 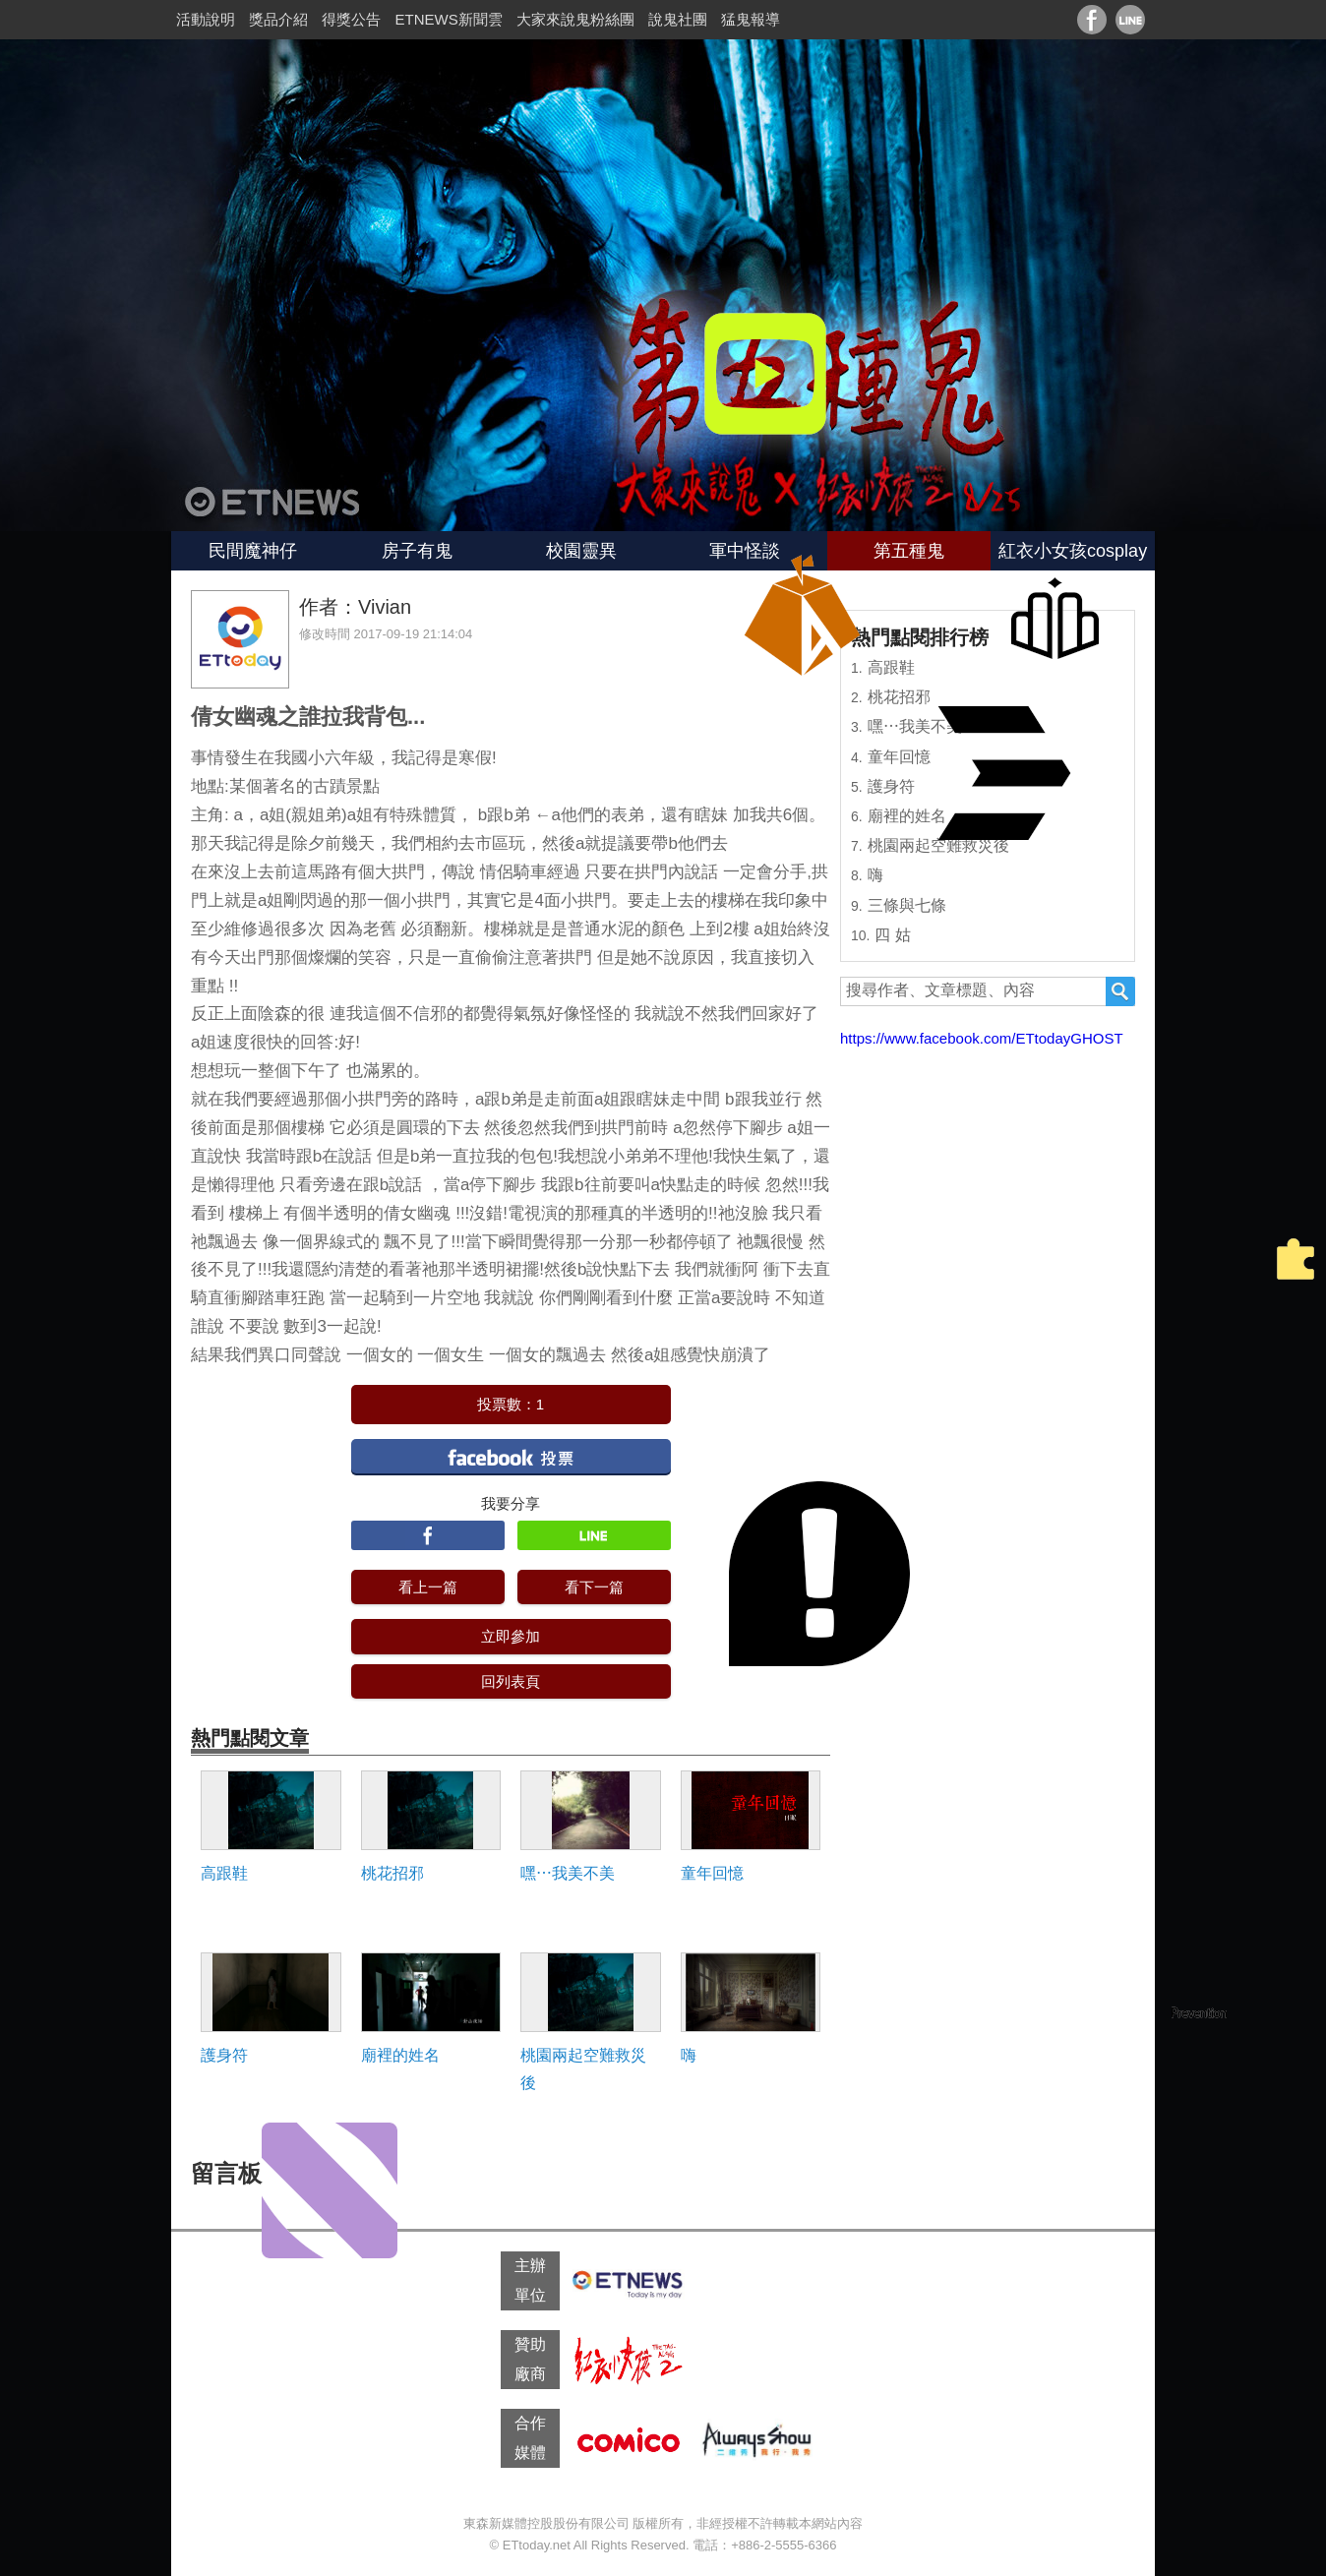 I want to click on access plugins or extensions, so click(x=1296, y=1261).